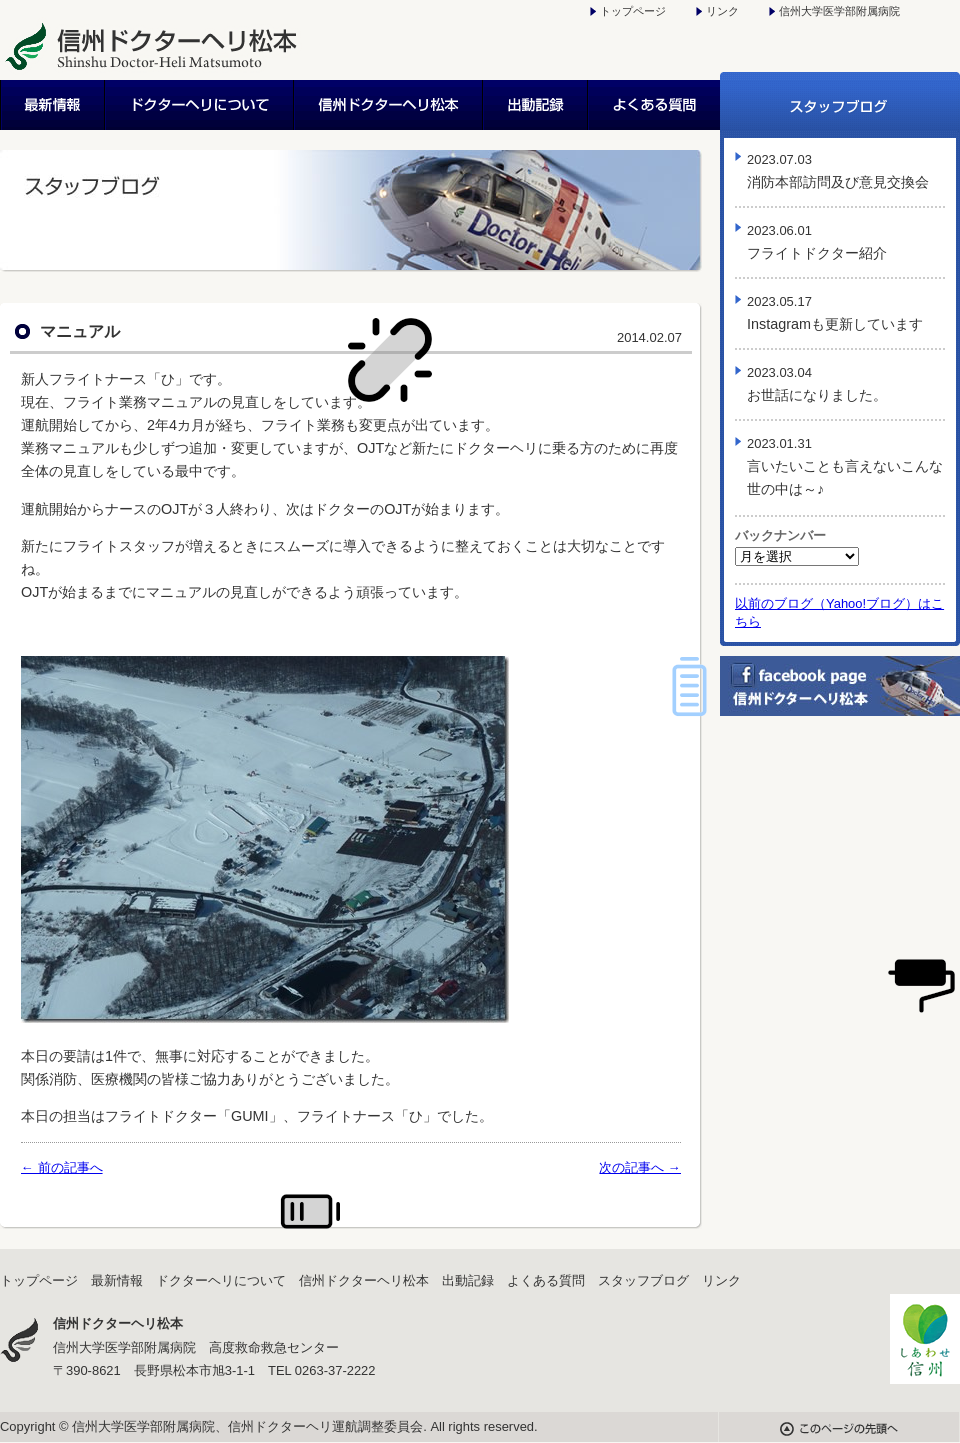 The image size is (960, 1443). I want to click on disconnect or unlink connected items, so click(390, 360).